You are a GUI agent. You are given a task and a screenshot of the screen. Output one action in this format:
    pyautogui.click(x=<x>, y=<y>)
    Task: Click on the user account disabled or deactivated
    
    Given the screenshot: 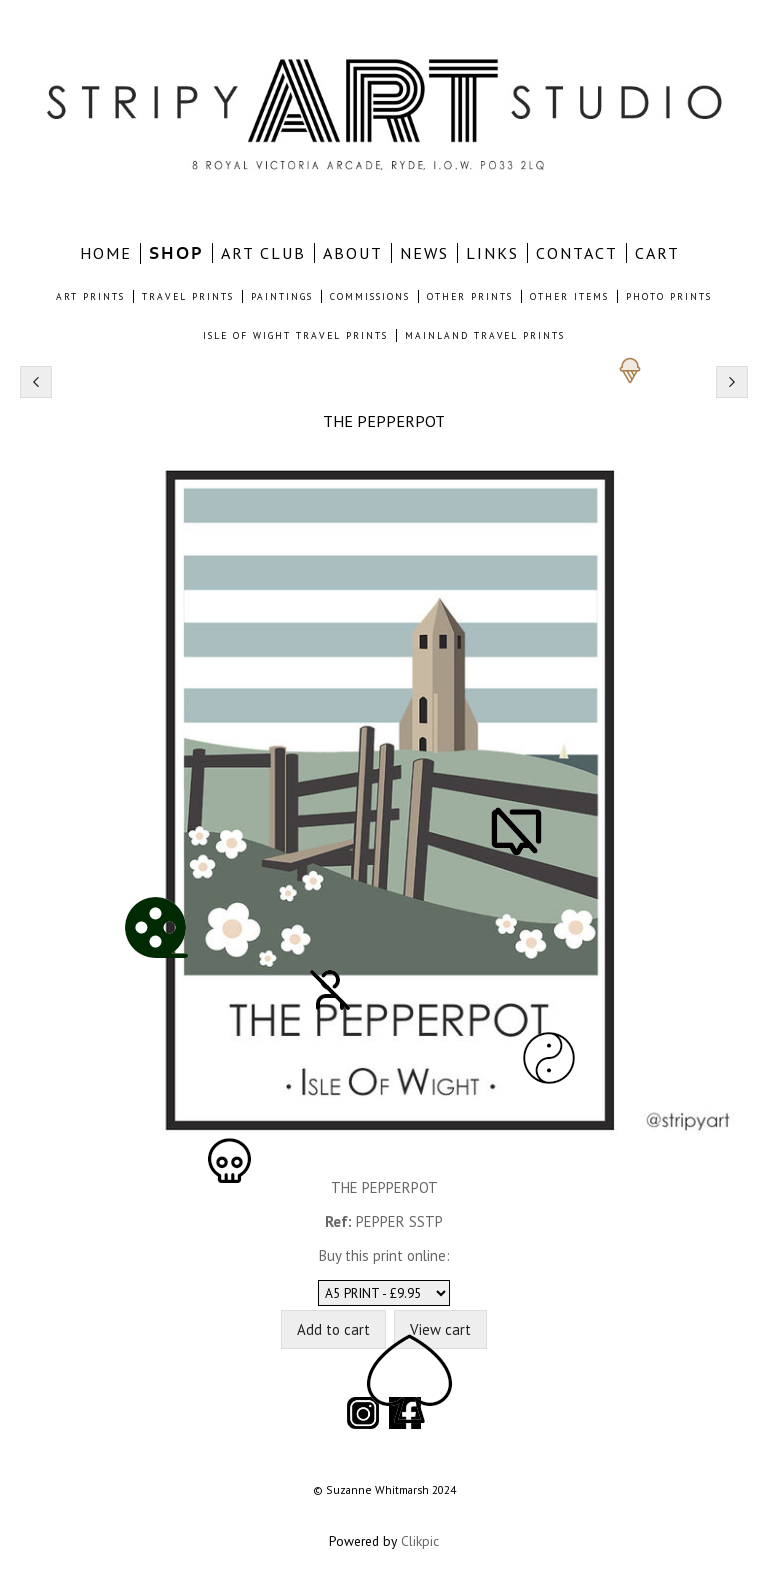 What is the action you would take?
    pyautogui.click(x=330, y=990)
    